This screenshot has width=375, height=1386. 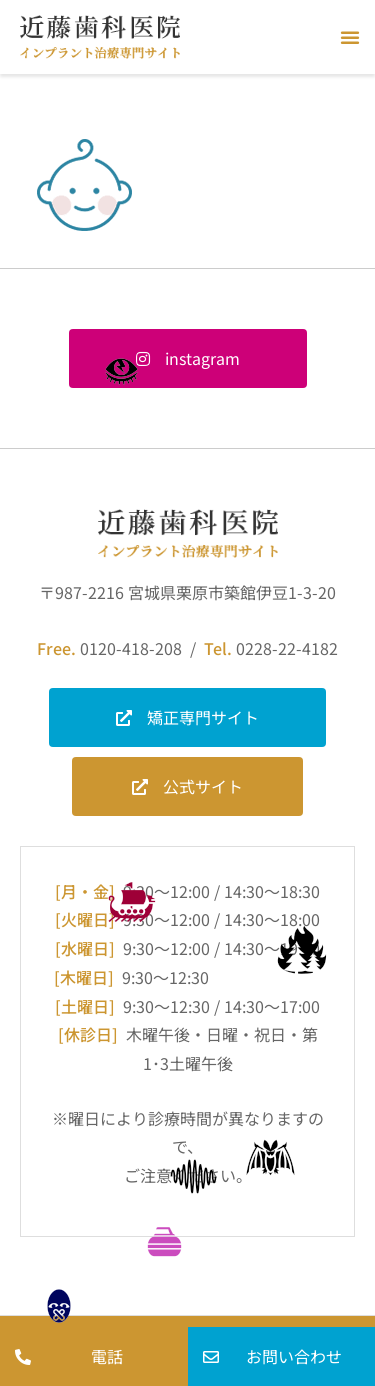 What do you see at coordinates (59, 1306) in the screenshot?
I see `indicates a user or contact has been muted` at bounding box center [59, 1306].